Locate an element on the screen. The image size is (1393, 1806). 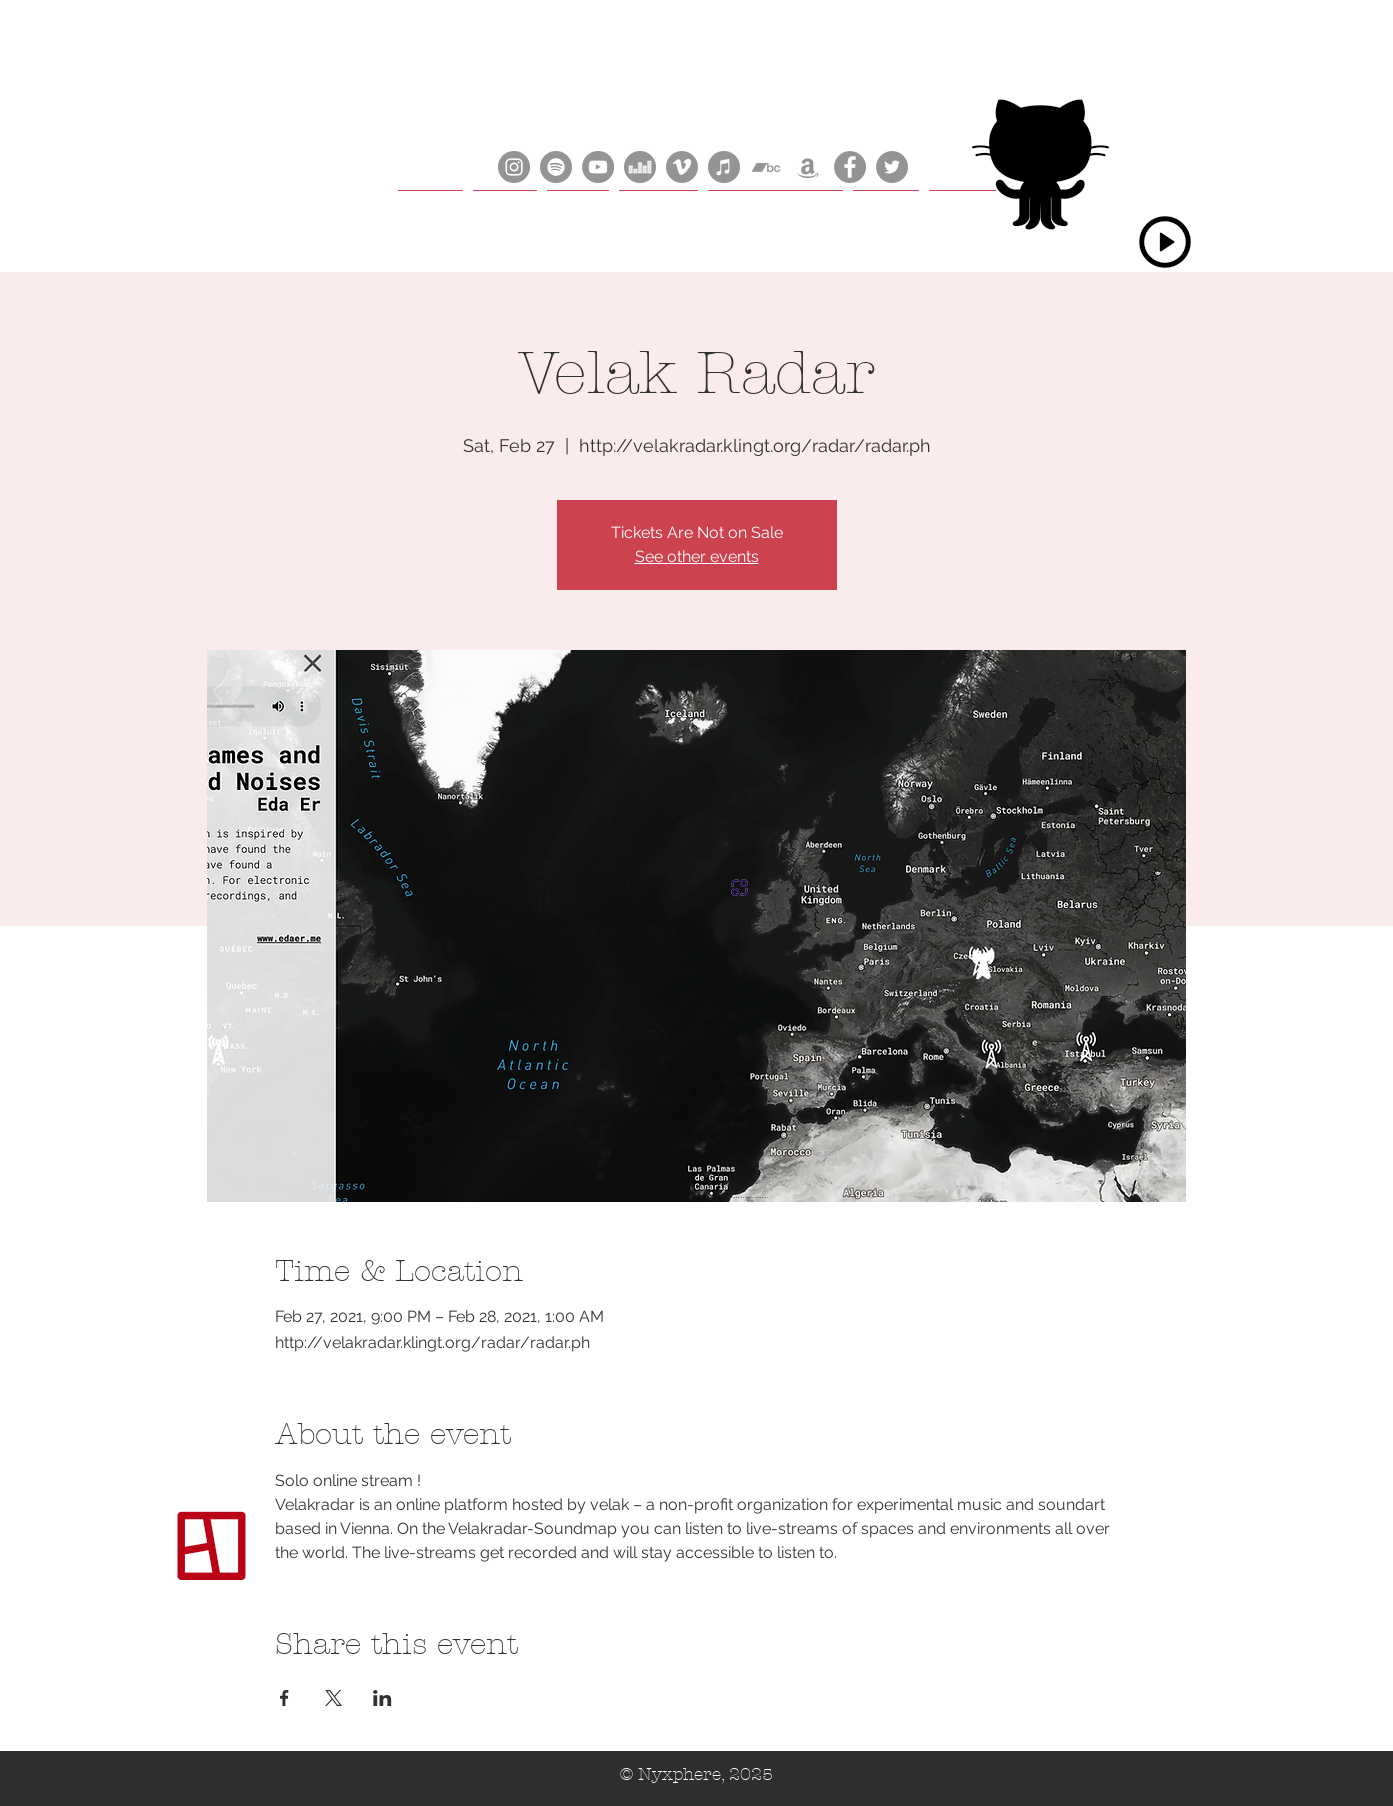
play media or video content is located at coordinates (1165, 242).